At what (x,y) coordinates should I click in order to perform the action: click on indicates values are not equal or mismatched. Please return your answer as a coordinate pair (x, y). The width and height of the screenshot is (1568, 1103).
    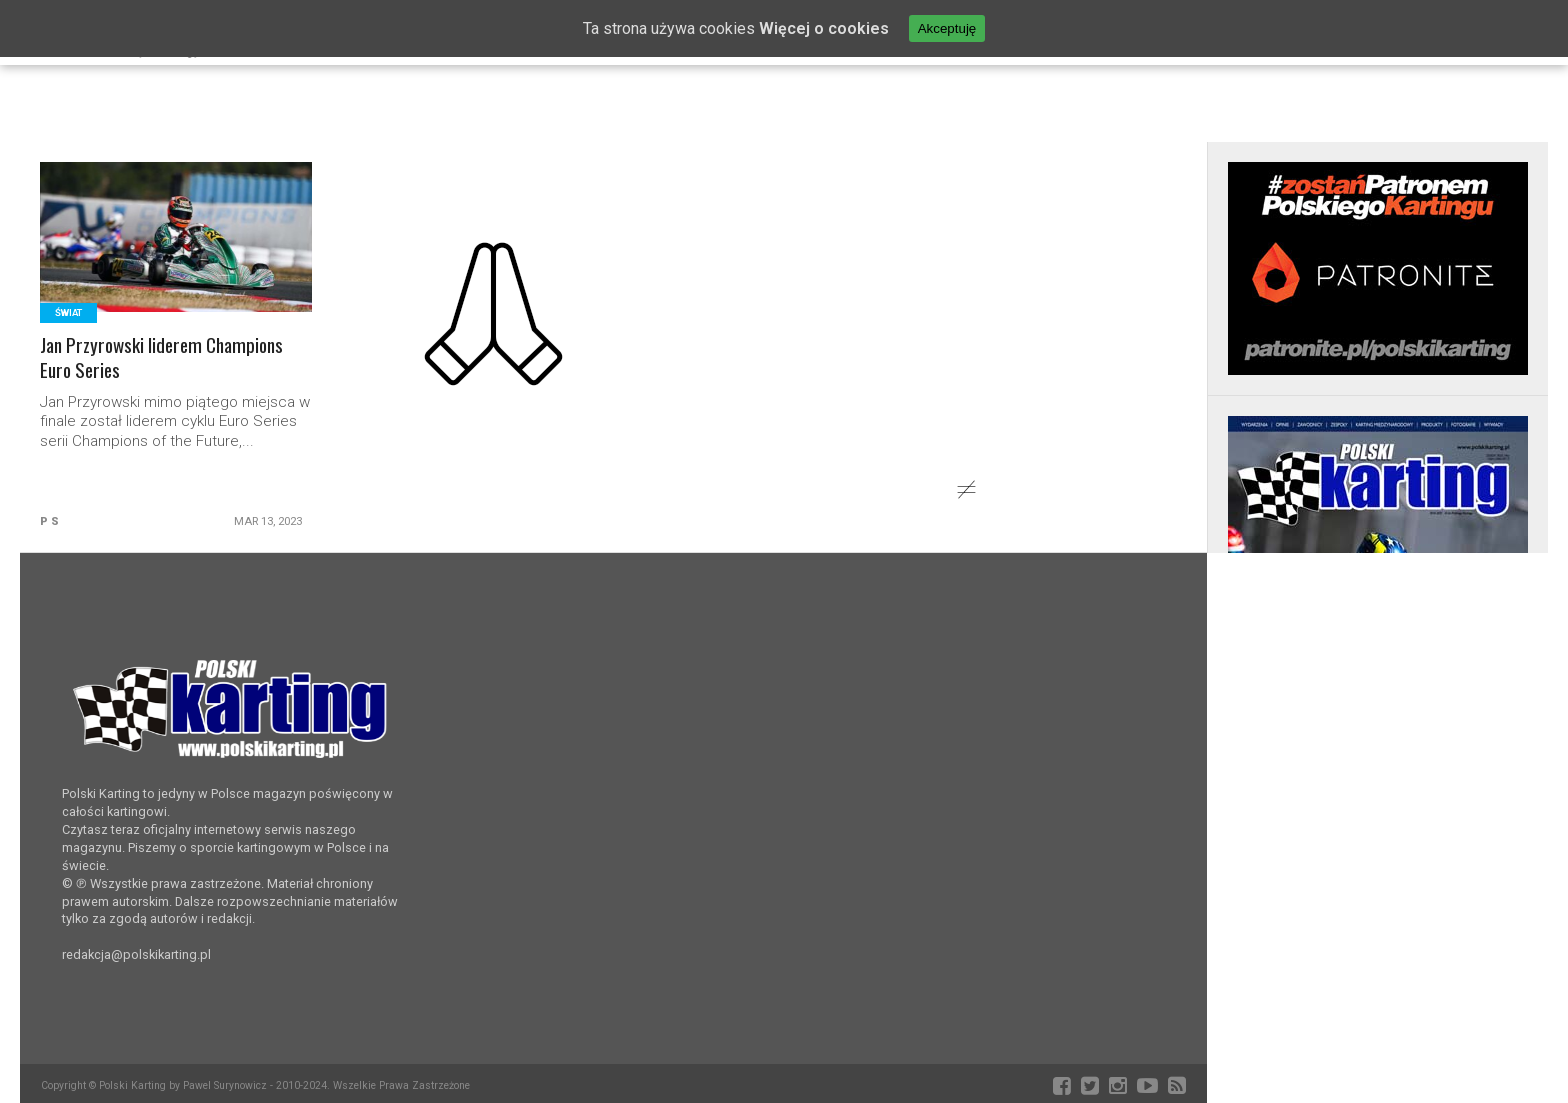
    Looking at the image, I should click on (966, 489).